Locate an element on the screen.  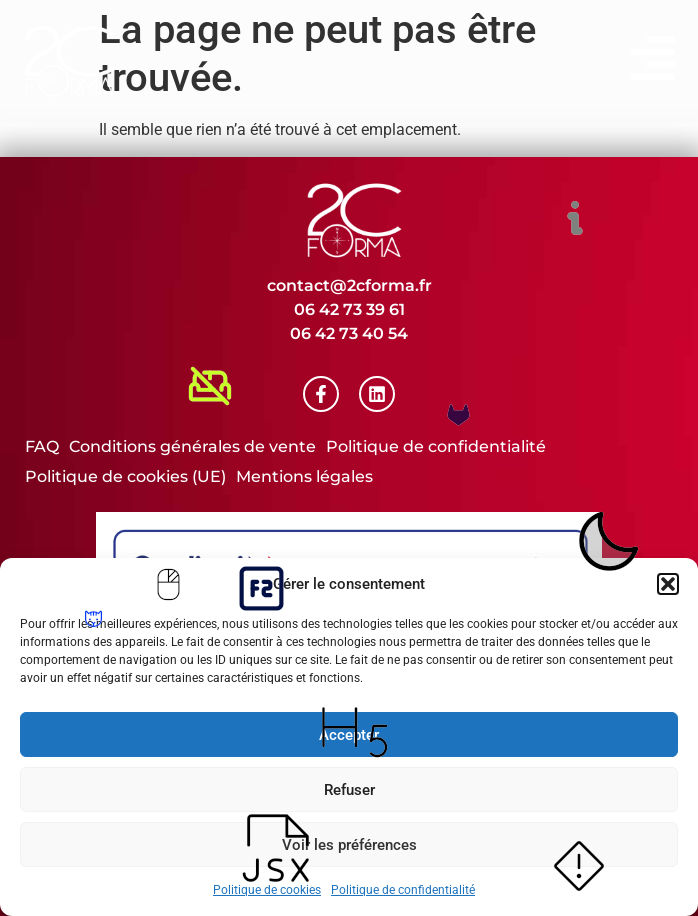
view pet or animal-related content is located at coordinates (93, 618).